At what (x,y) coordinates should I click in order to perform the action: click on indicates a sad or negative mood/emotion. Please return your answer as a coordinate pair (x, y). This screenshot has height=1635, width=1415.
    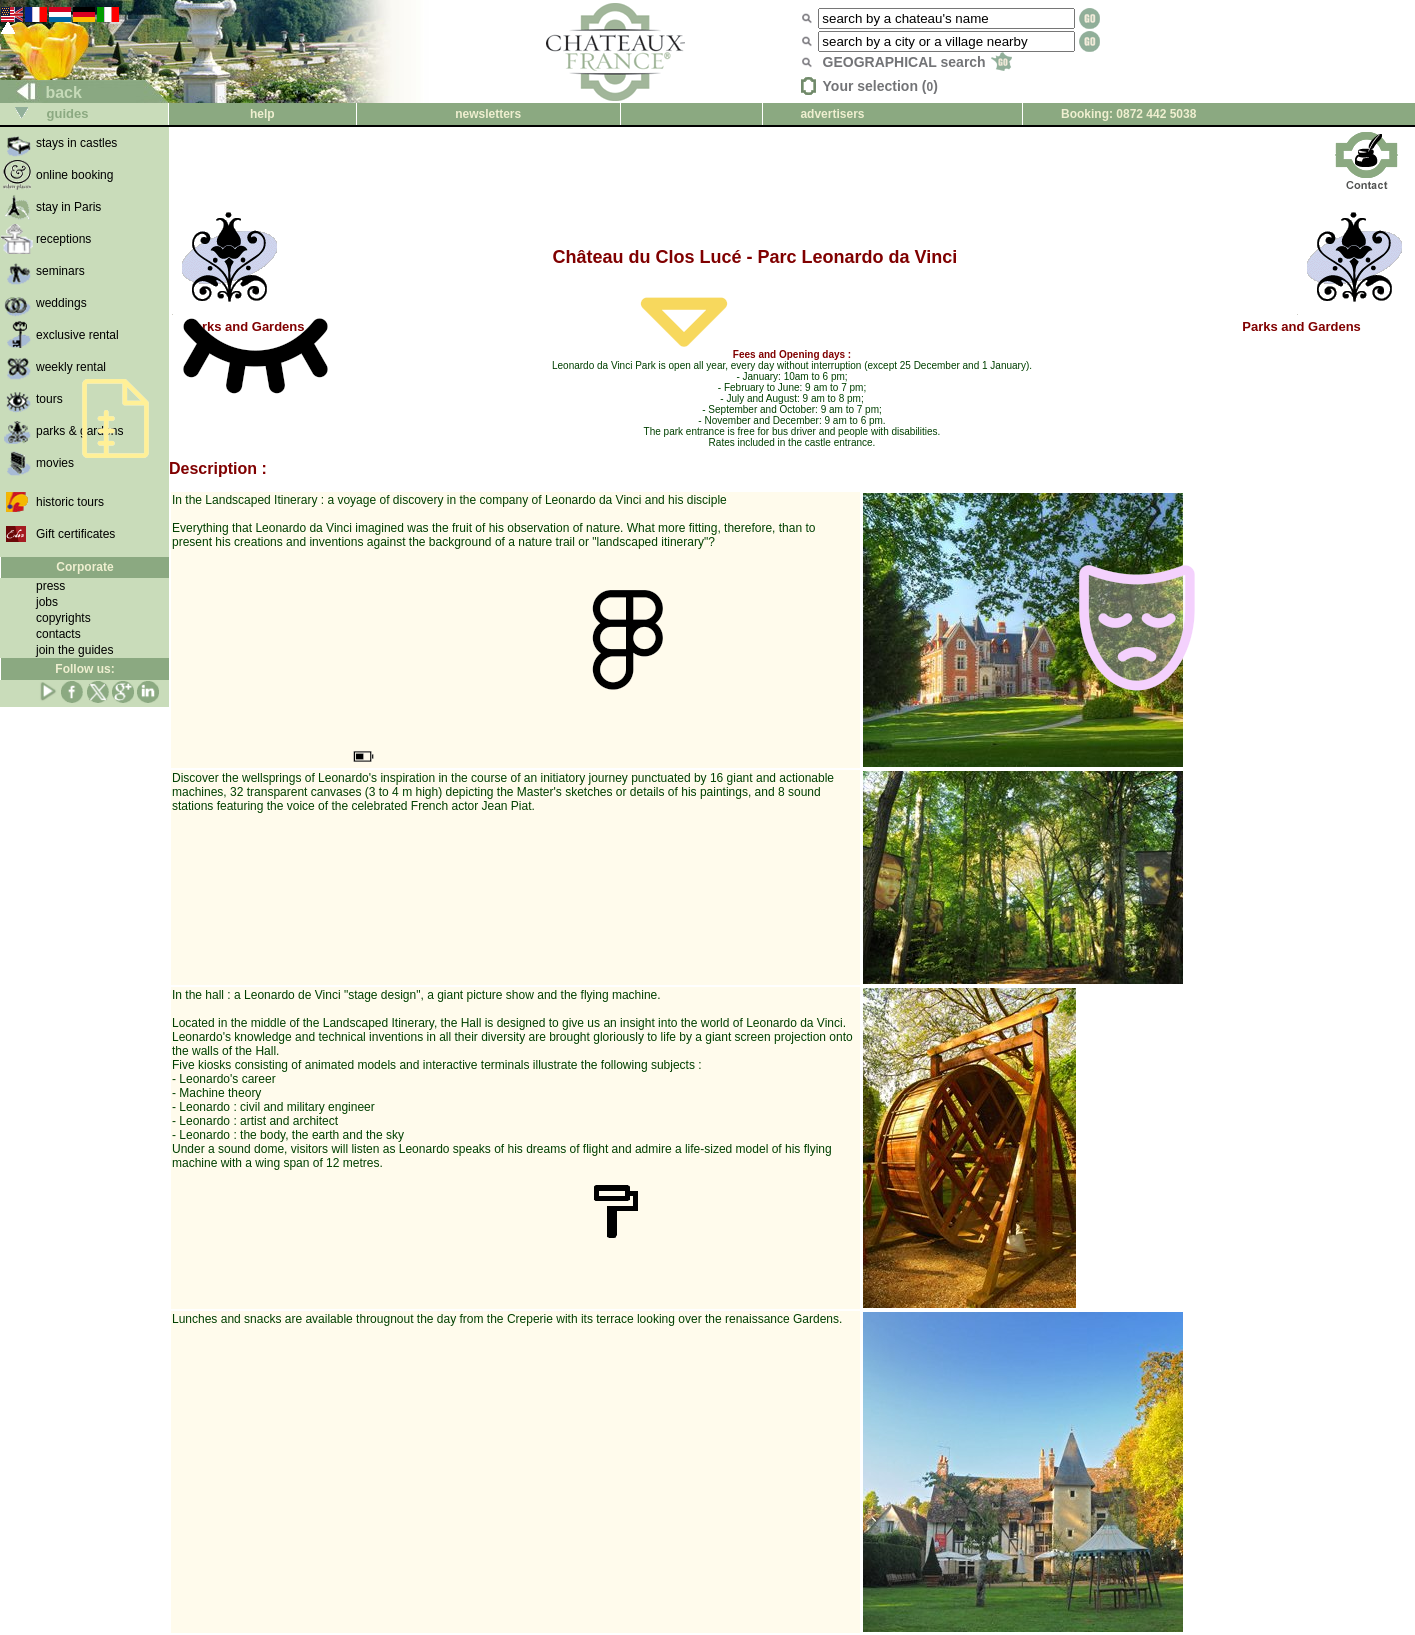
    Looking at the image, I should click on (1137, 623).